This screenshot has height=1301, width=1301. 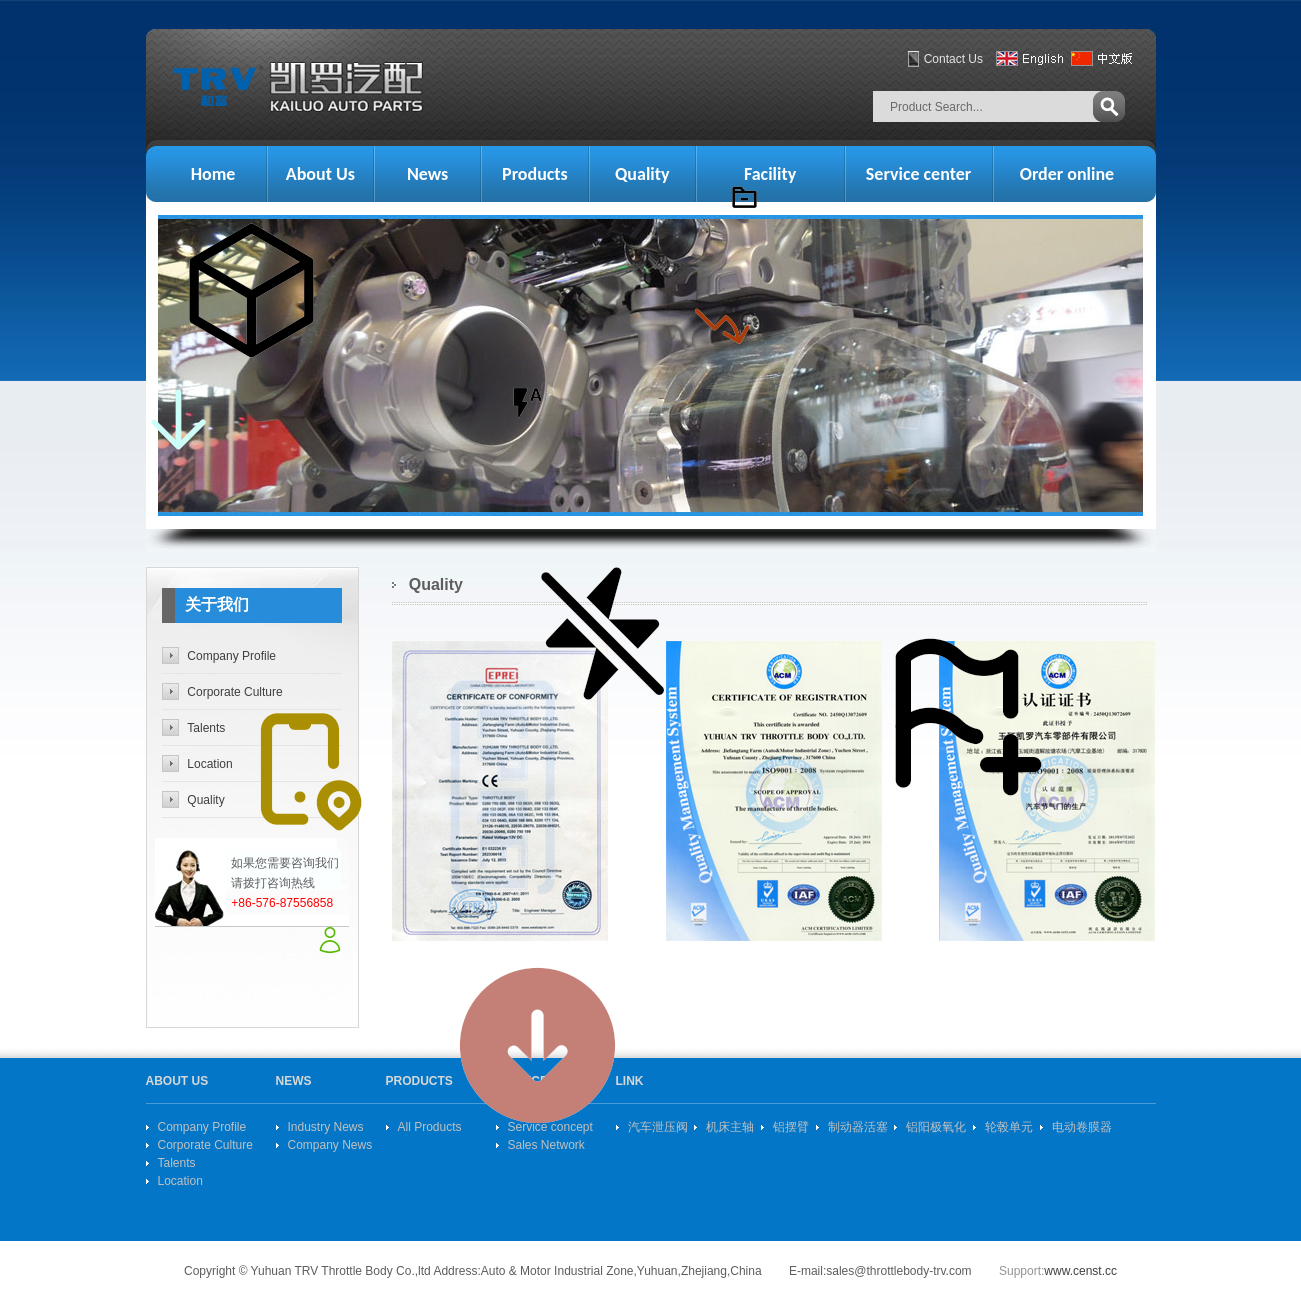 I want to click on flash or lightning feature disabled, so click(x=602, y=633).